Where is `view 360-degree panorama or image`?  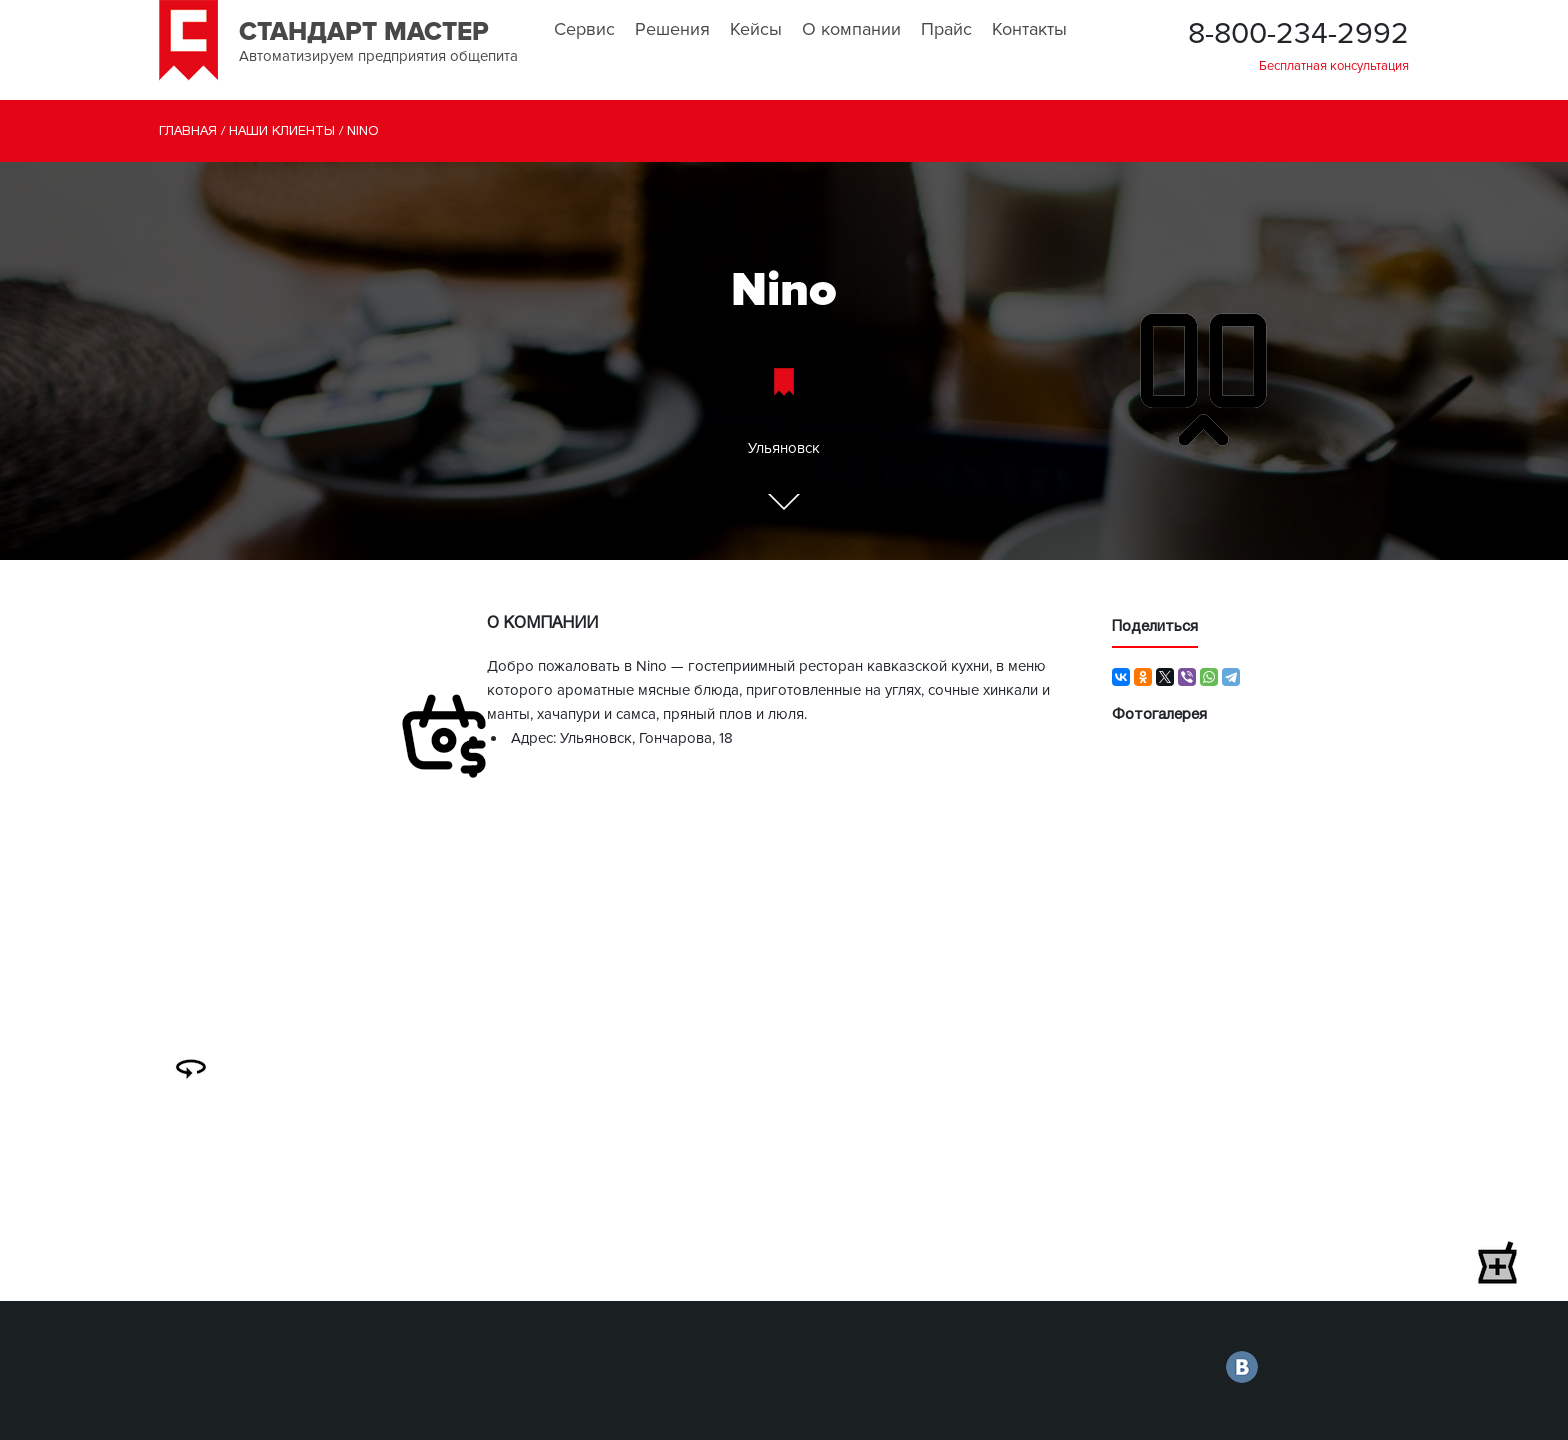 view 360-degree panorama or image is located at coordinates (191, 1067).